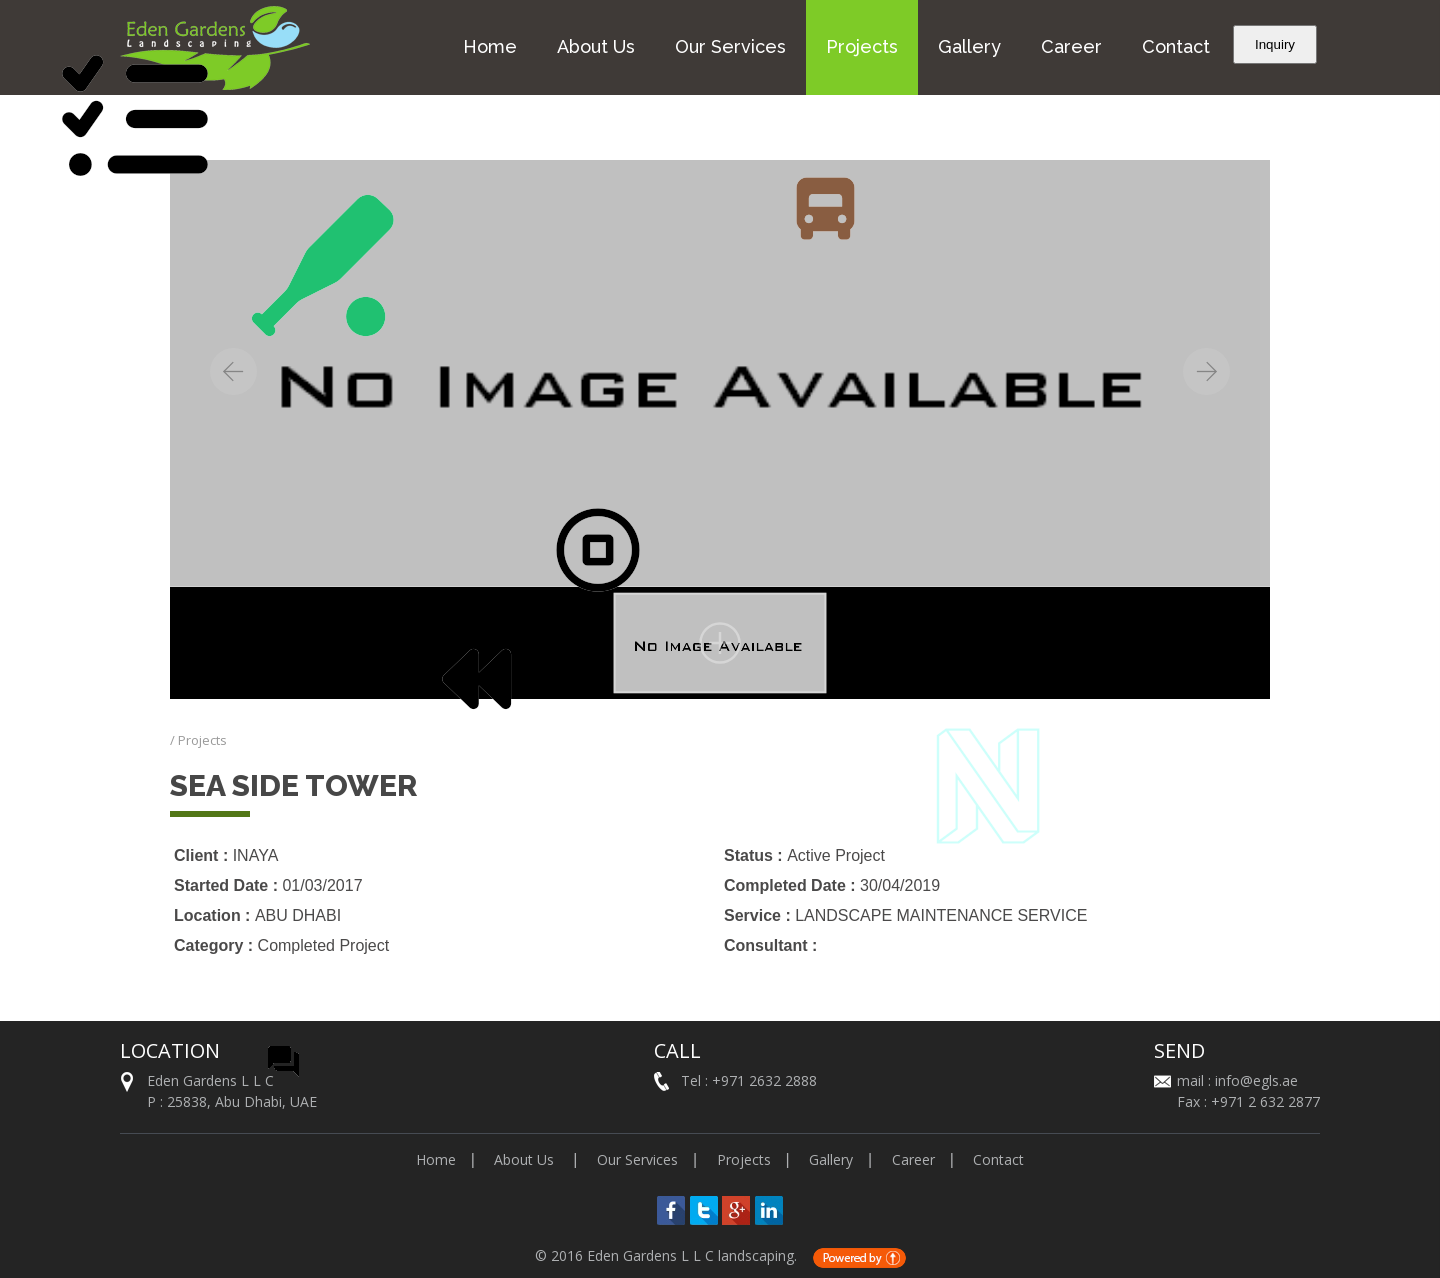  Describe the element at coordinates (135, 119) in the screenshot. I see `view your task list` at that location.